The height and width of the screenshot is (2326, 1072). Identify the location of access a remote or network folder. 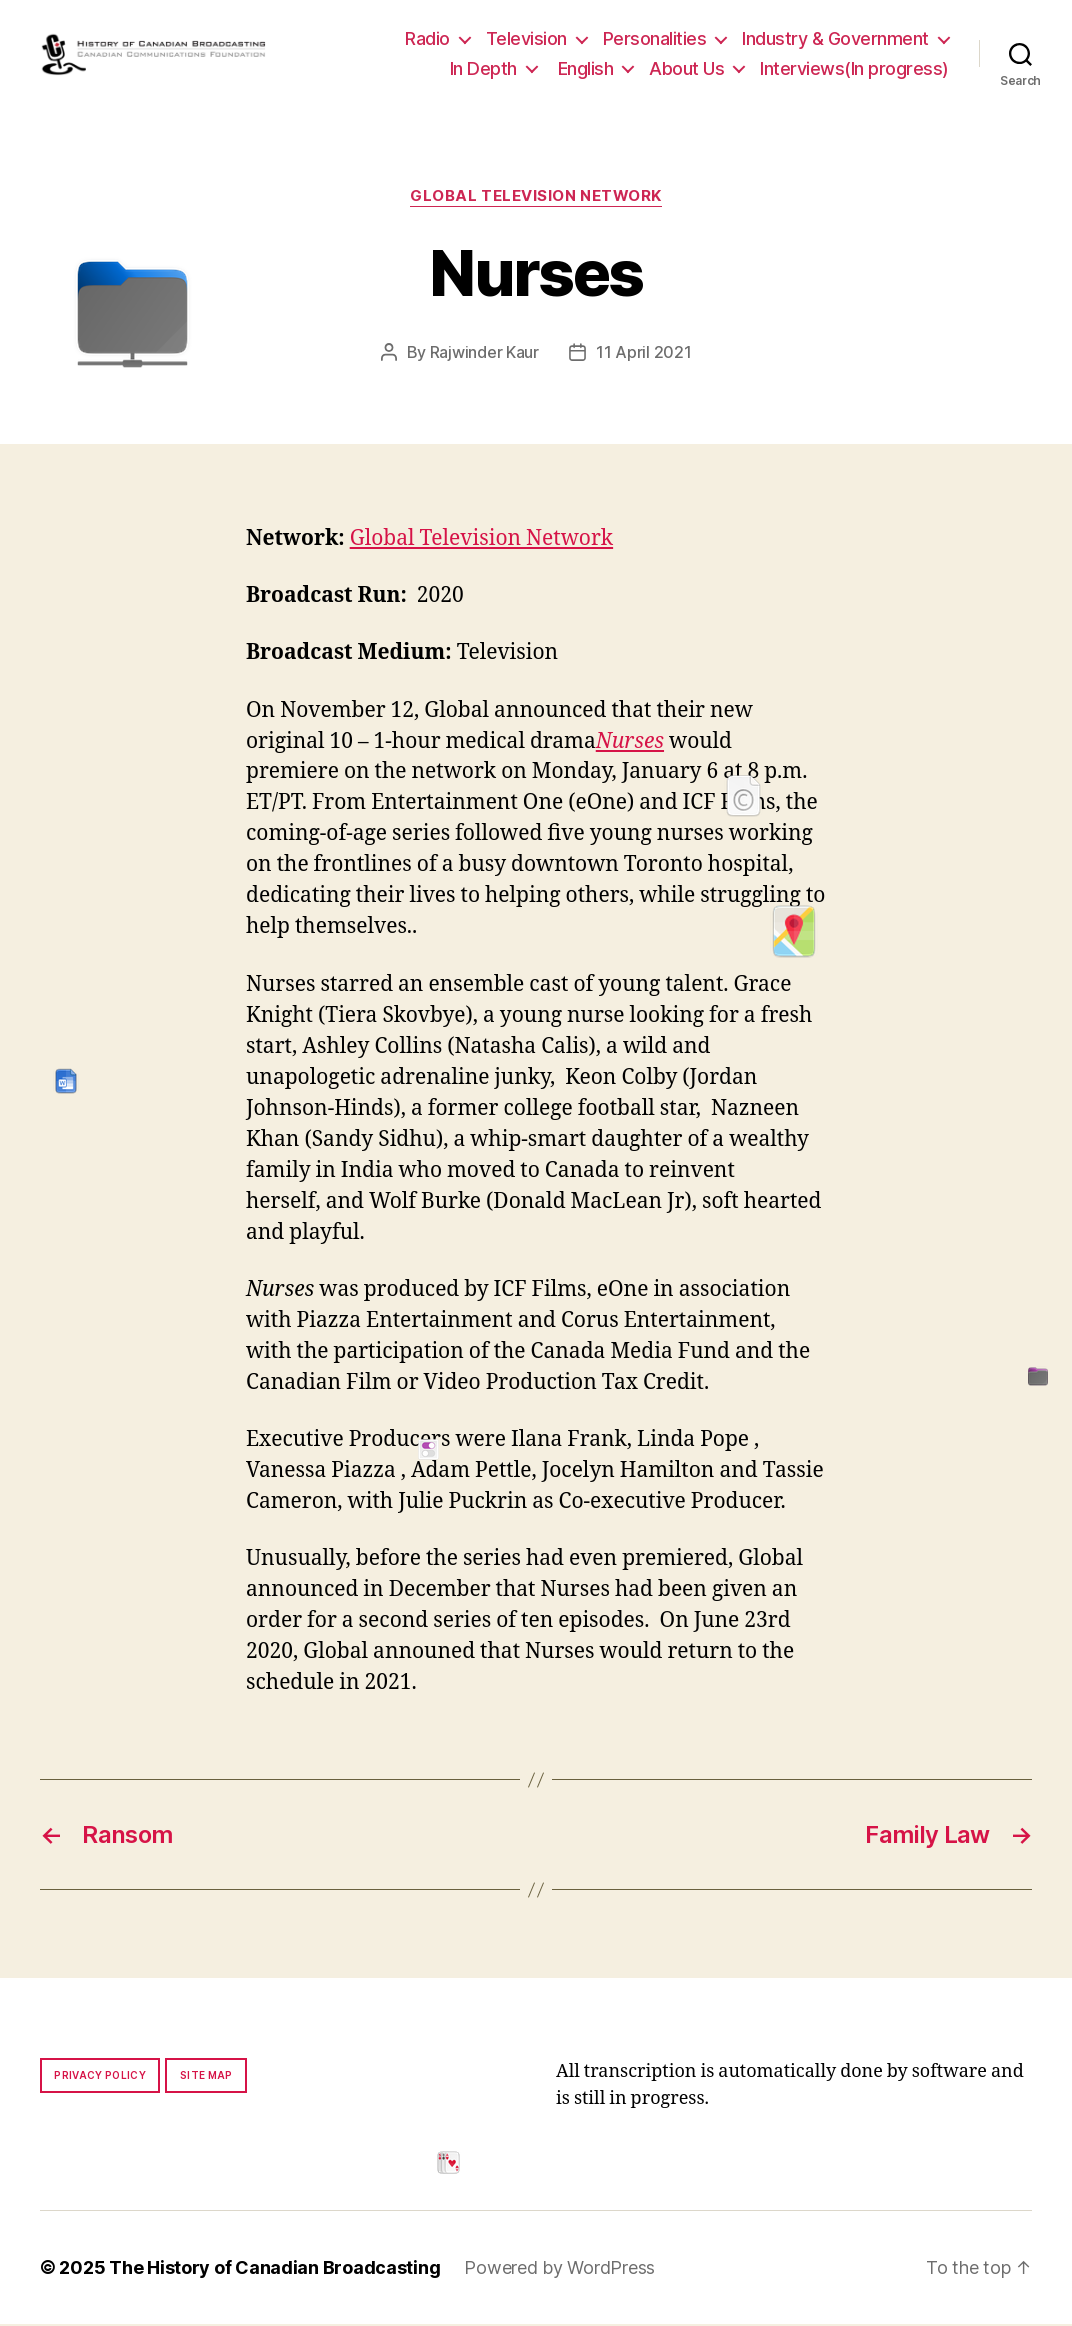
(132, 312).